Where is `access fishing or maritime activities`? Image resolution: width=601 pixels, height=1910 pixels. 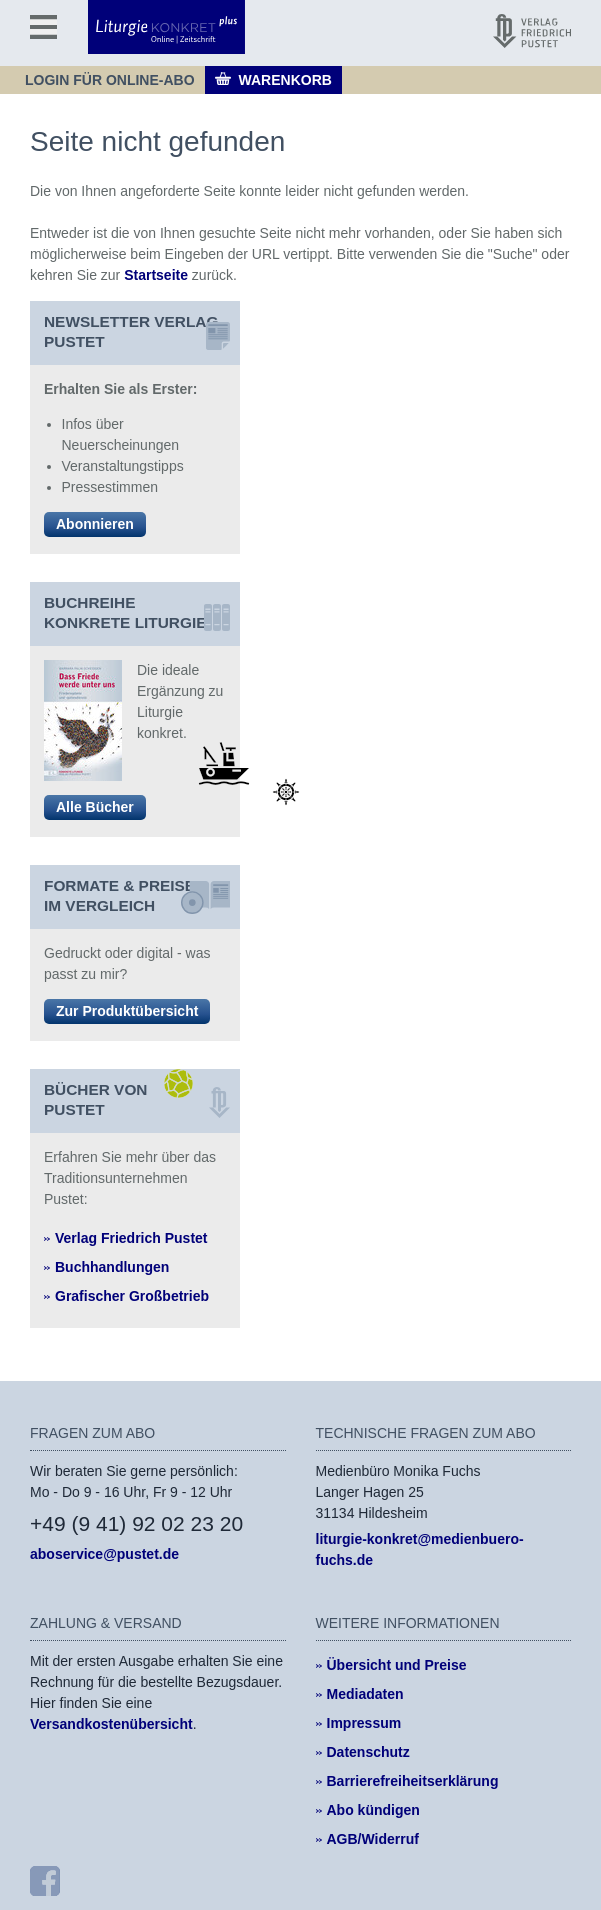 access fishing or maritime activities is located at coordinates (224, 762).